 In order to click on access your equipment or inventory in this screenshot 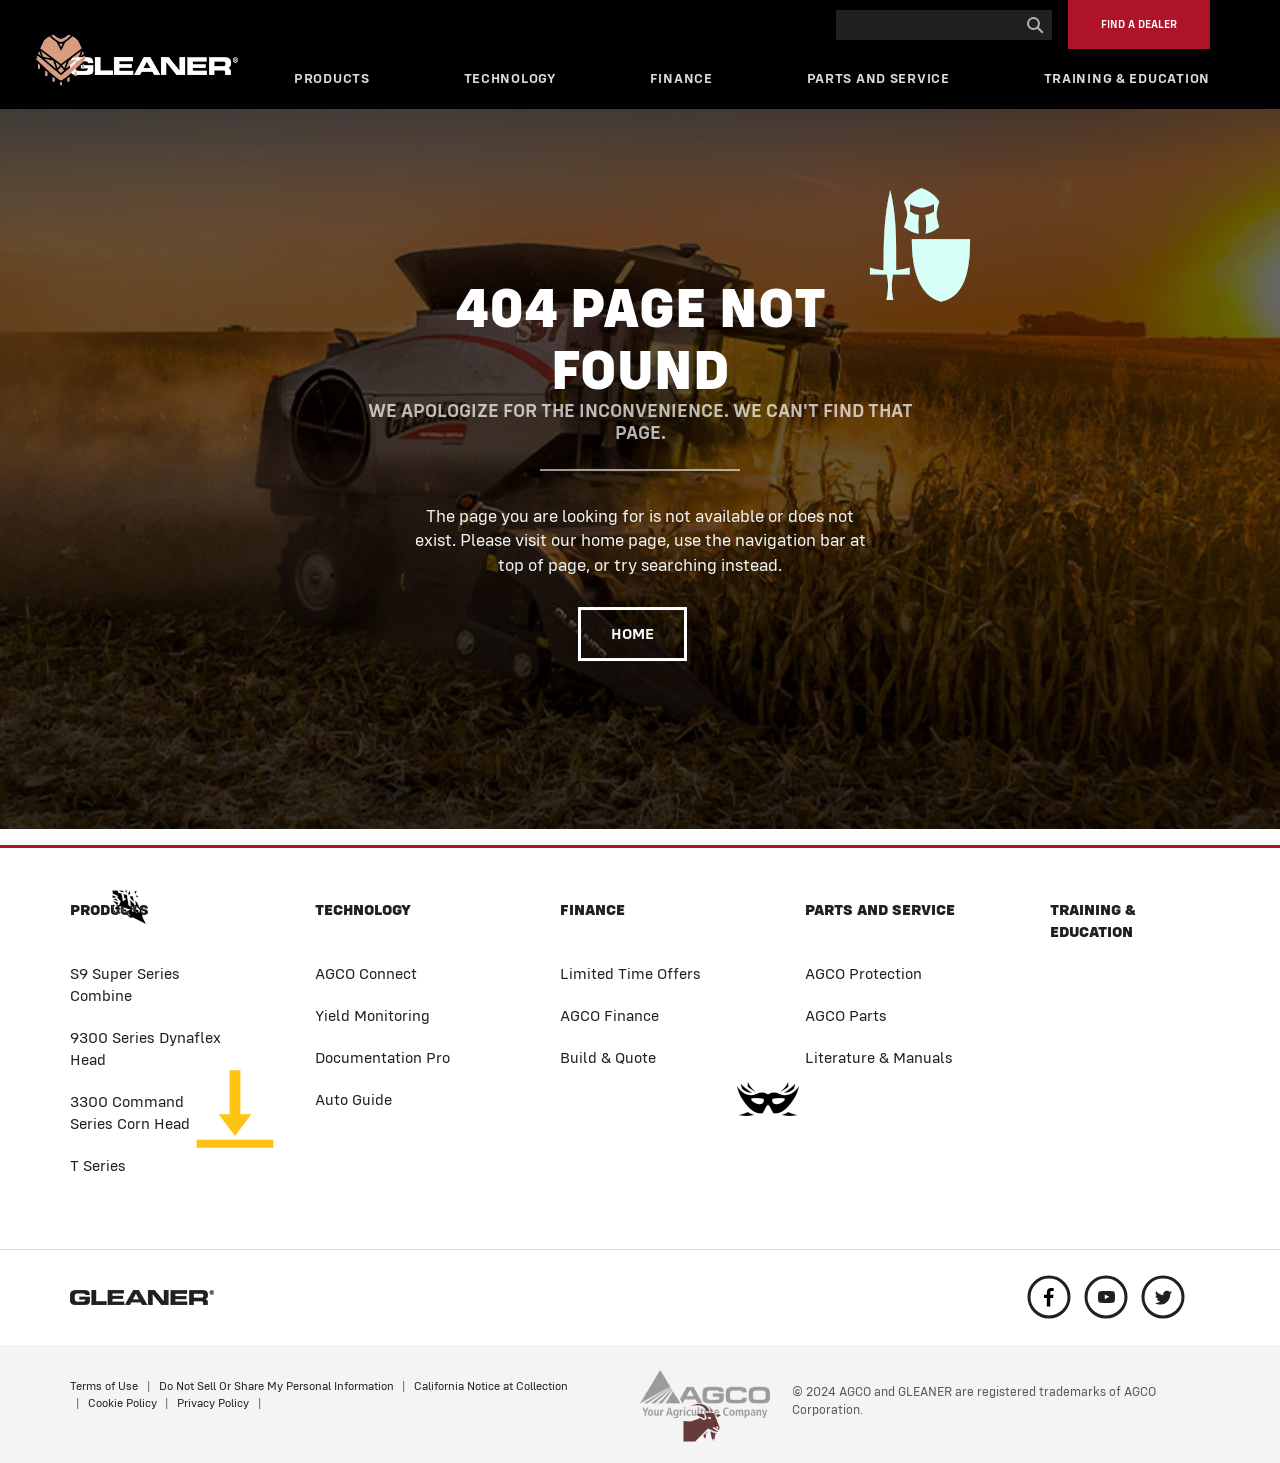, I will do `click(920, 246)`.